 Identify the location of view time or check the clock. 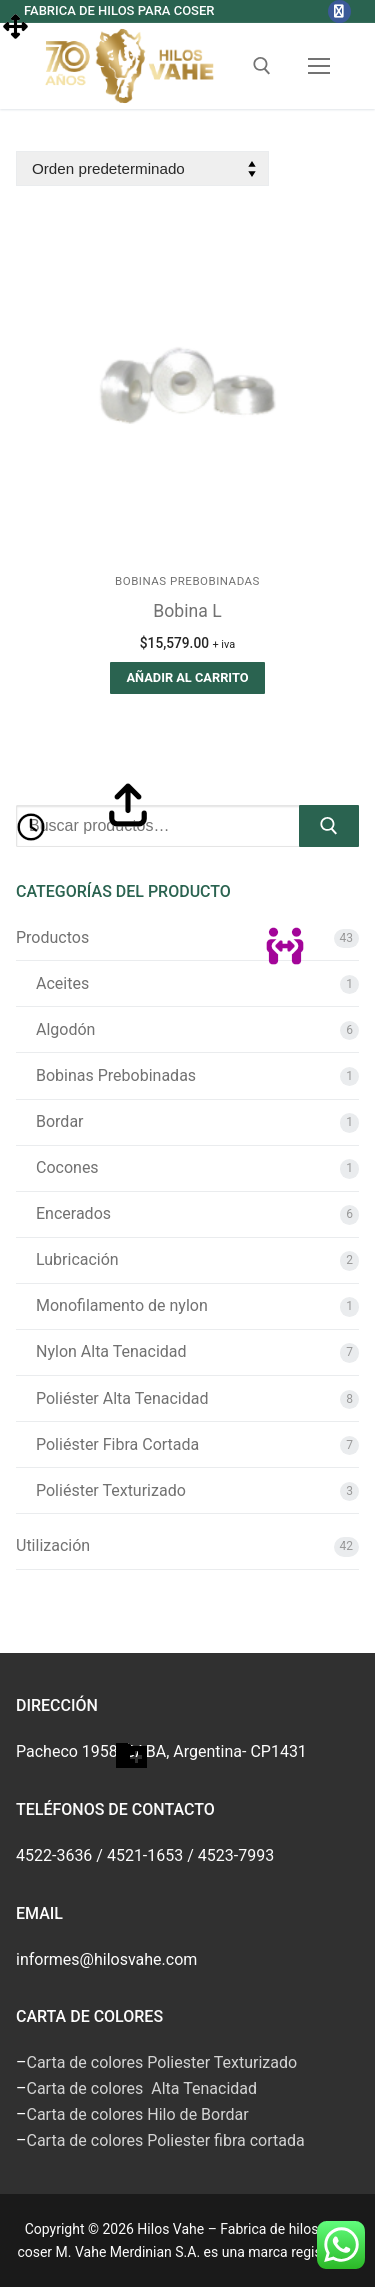
(31, 827).